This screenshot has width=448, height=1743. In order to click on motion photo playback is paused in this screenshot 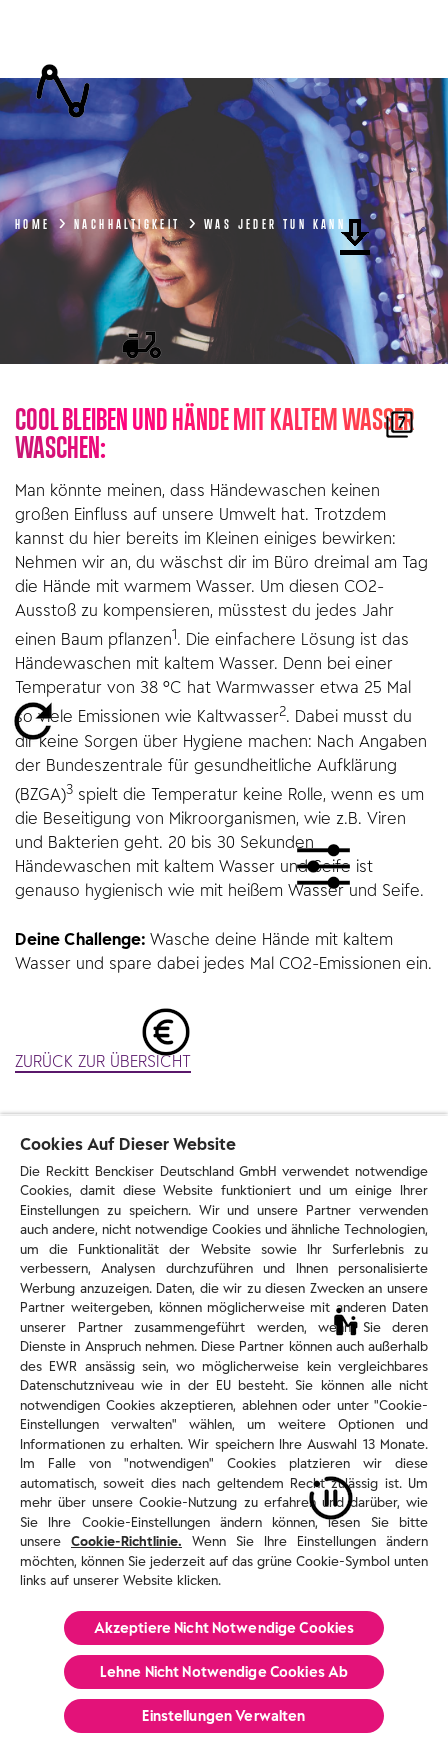, I will do `click(331, 1498)`.